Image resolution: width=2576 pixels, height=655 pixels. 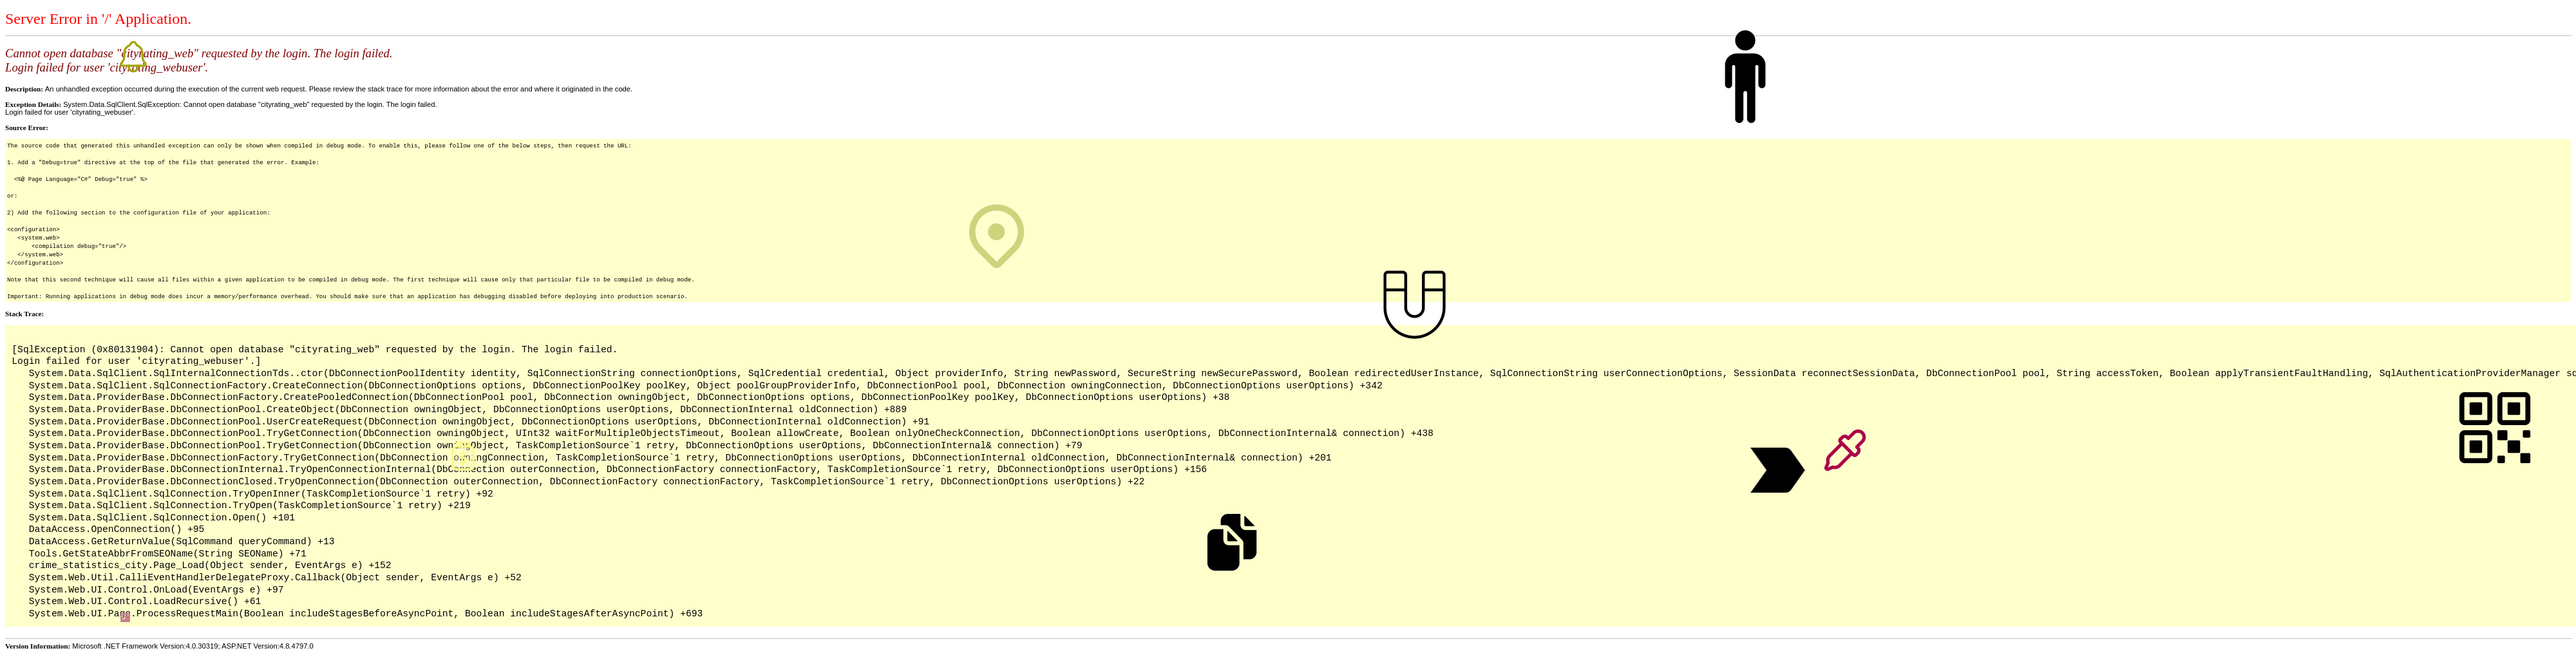 I want to click on mark a message or item as important, so click(x=1776, y=470).